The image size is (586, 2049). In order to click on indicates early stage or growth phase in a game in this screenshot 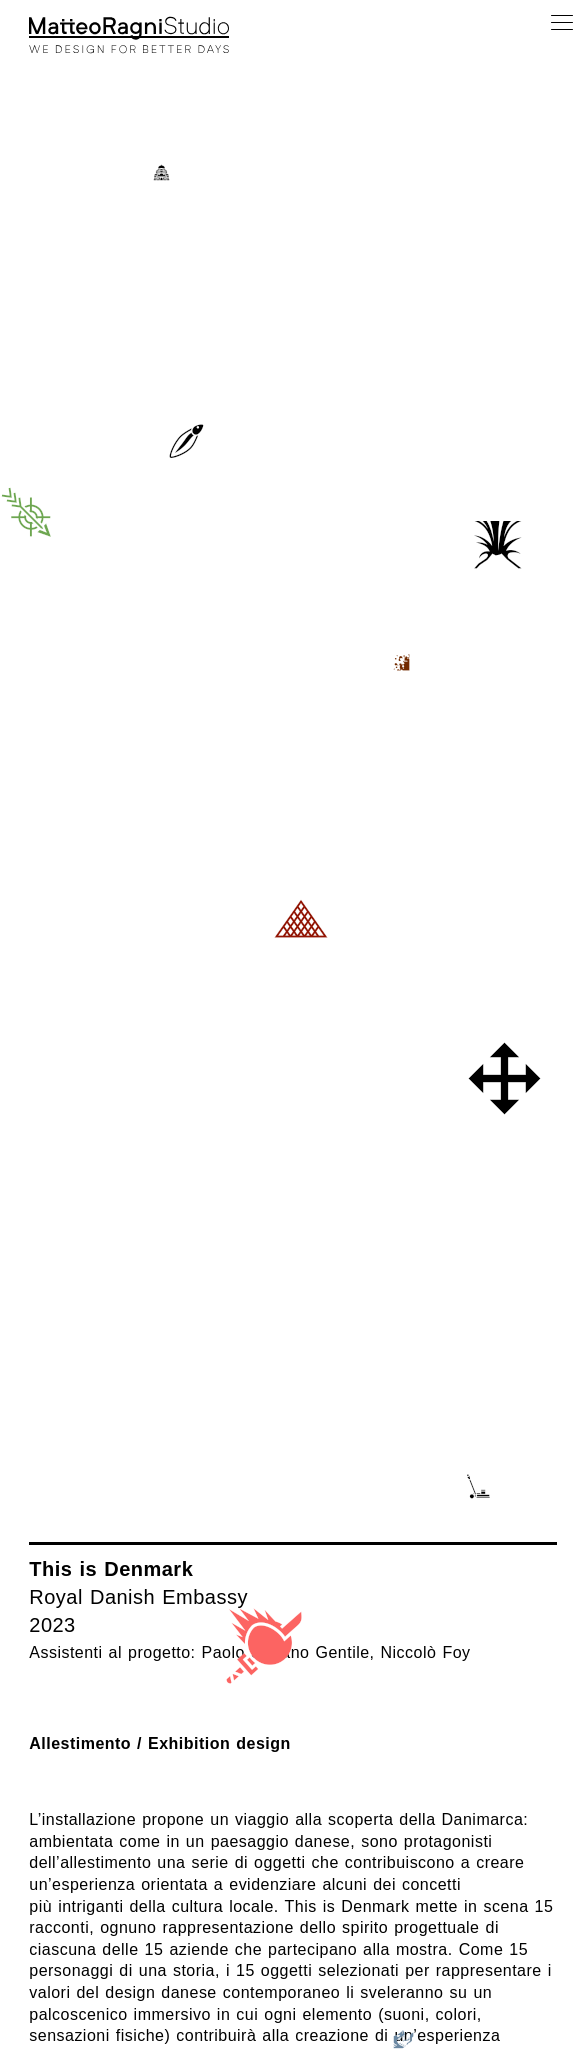, I will do `click(186, 440)`.